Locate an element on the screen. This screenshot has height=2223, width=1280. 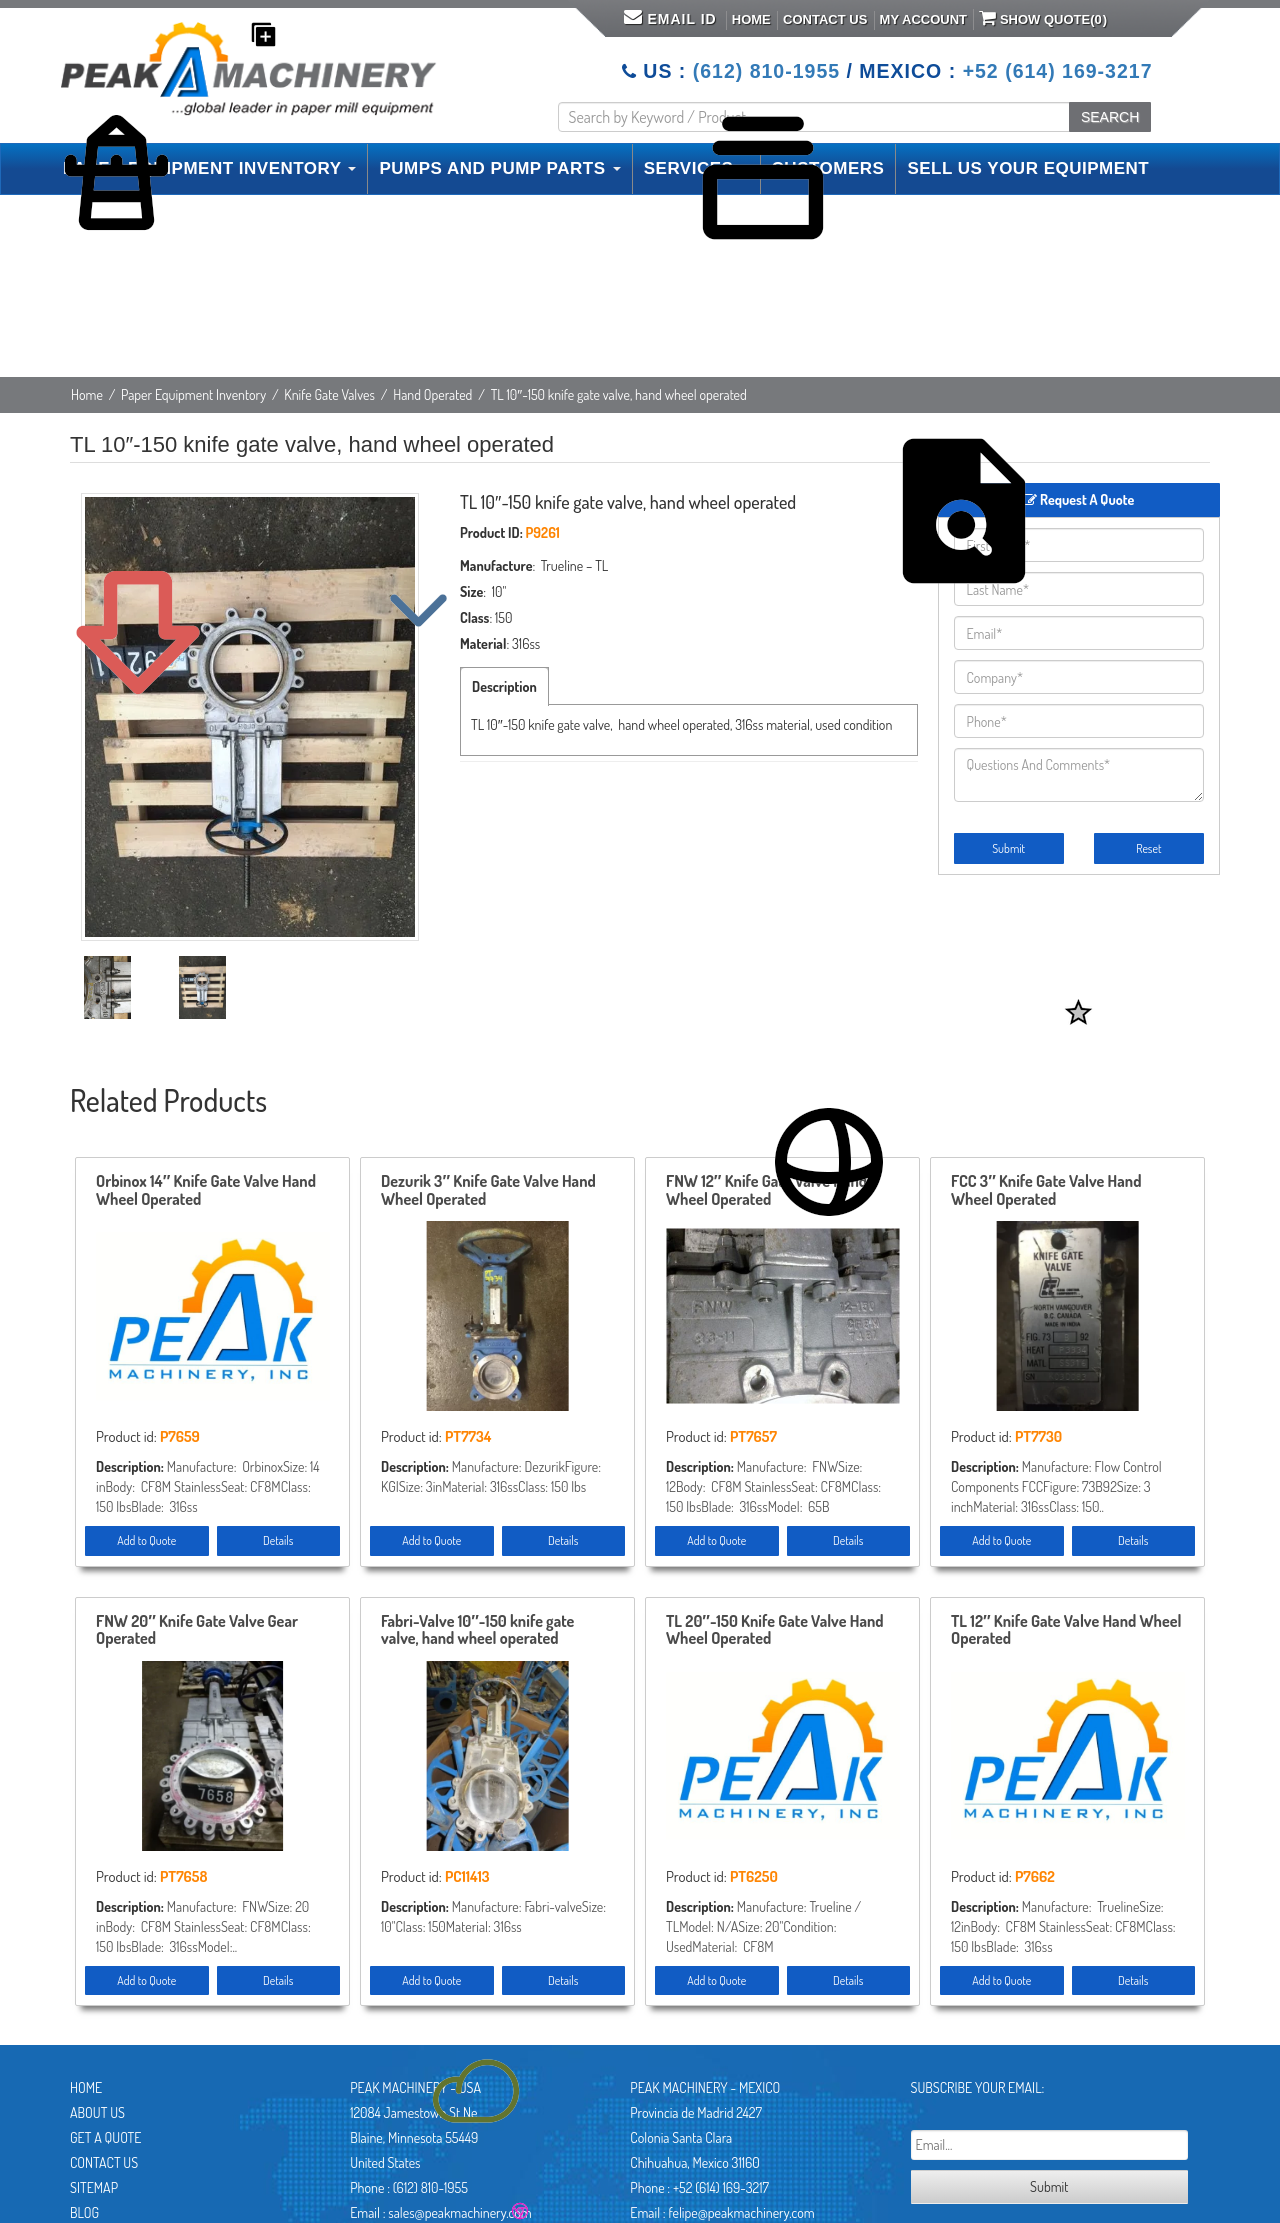
expand a dropdown menu or section is located at coordinates (418, 610).